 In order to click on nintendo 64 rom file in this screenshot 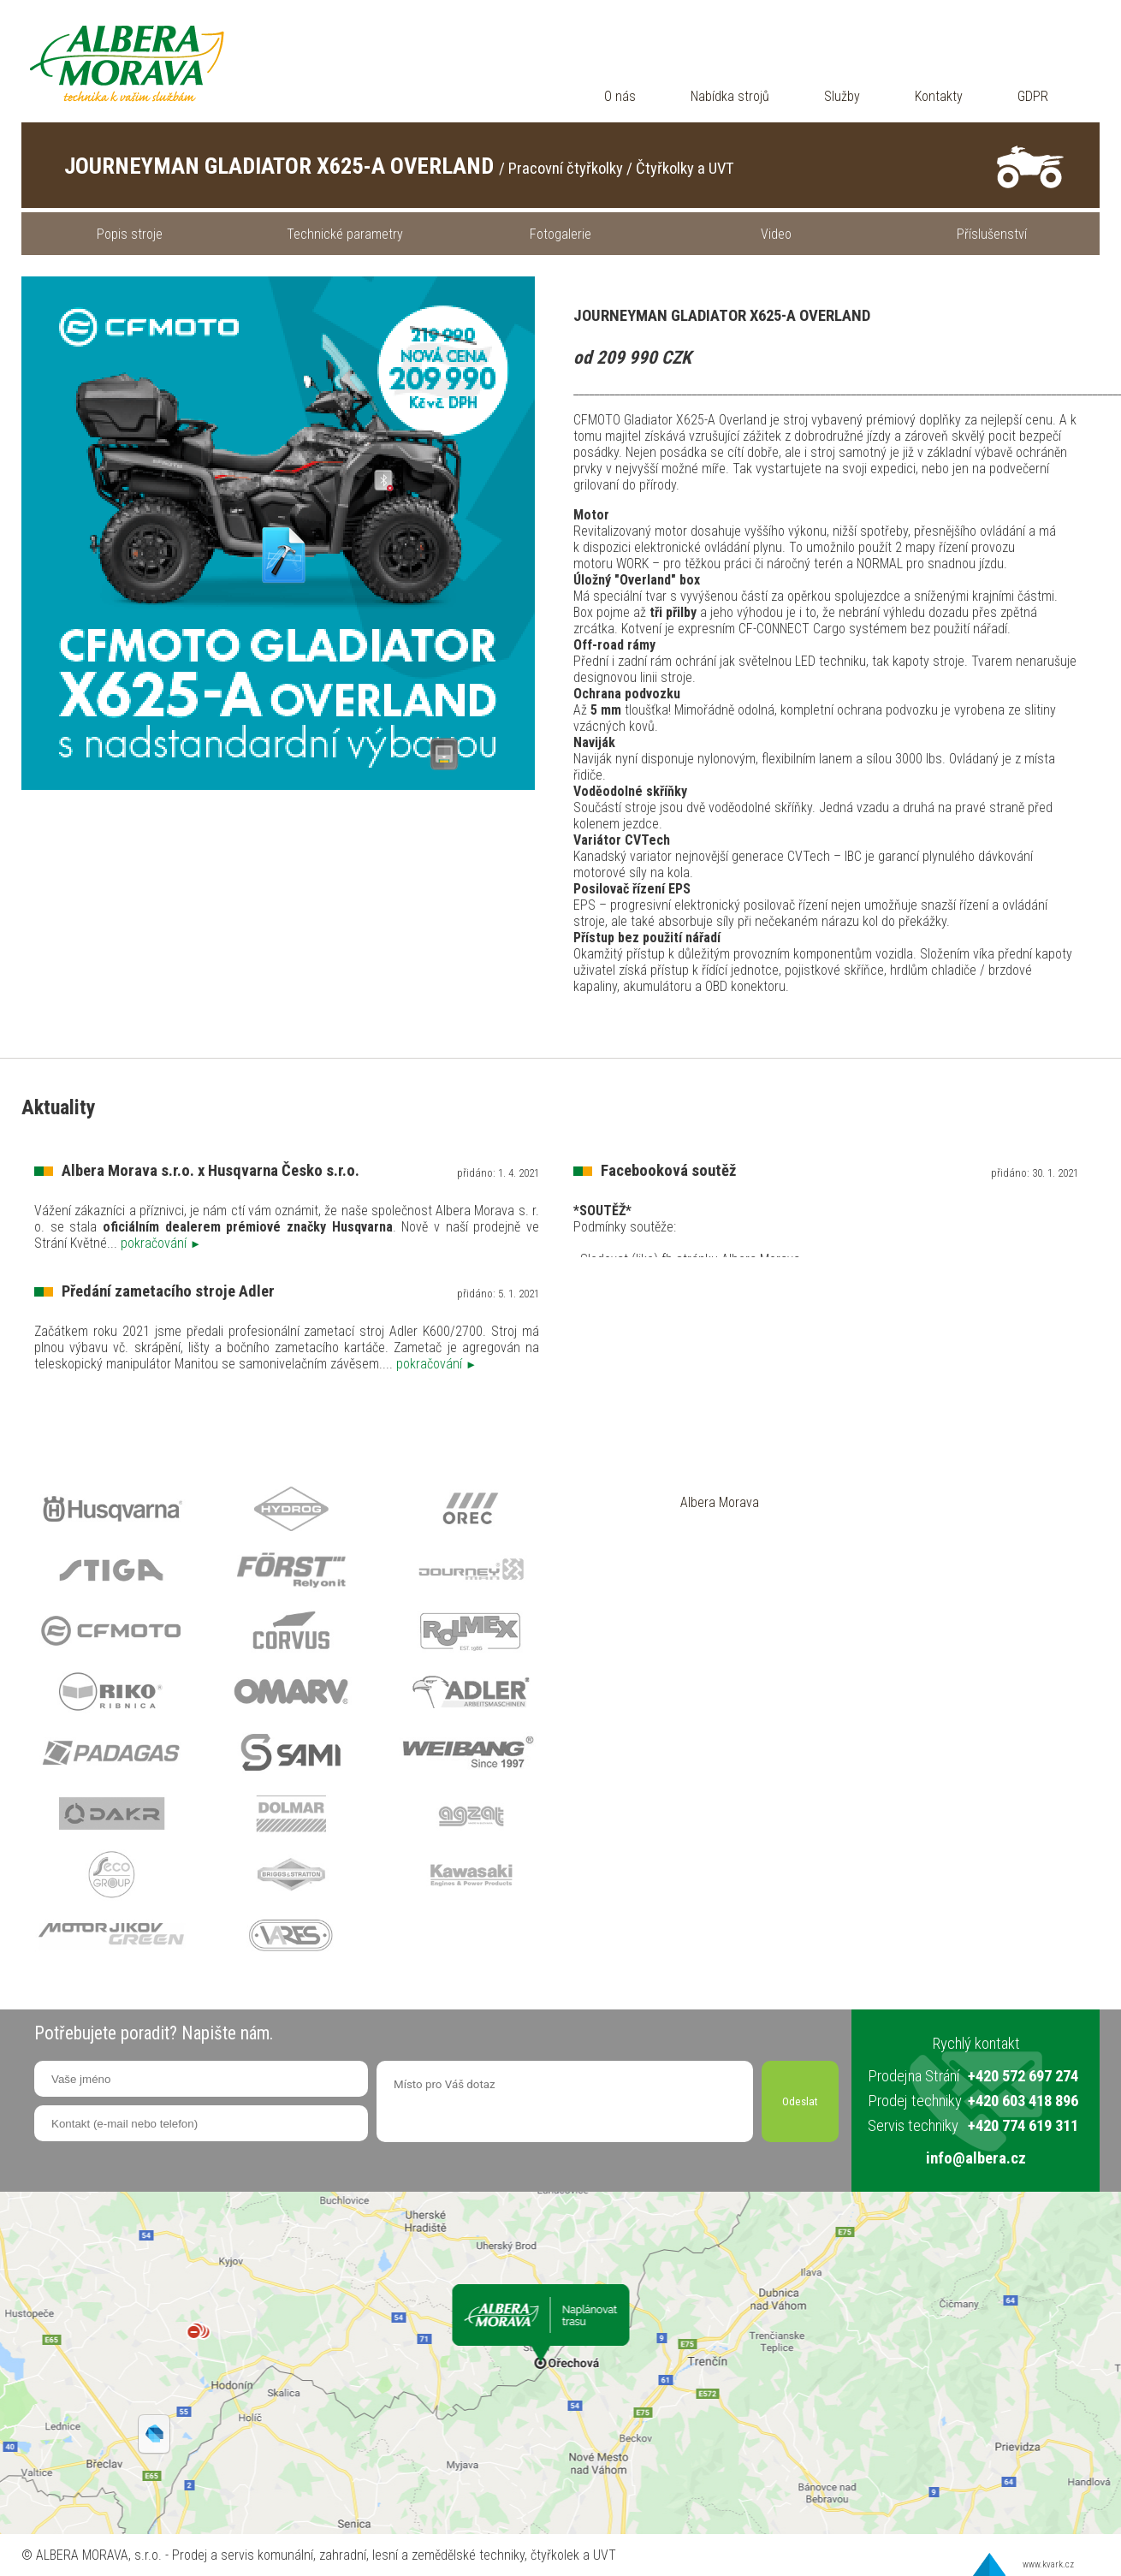, I will do `click(444, 754)`.